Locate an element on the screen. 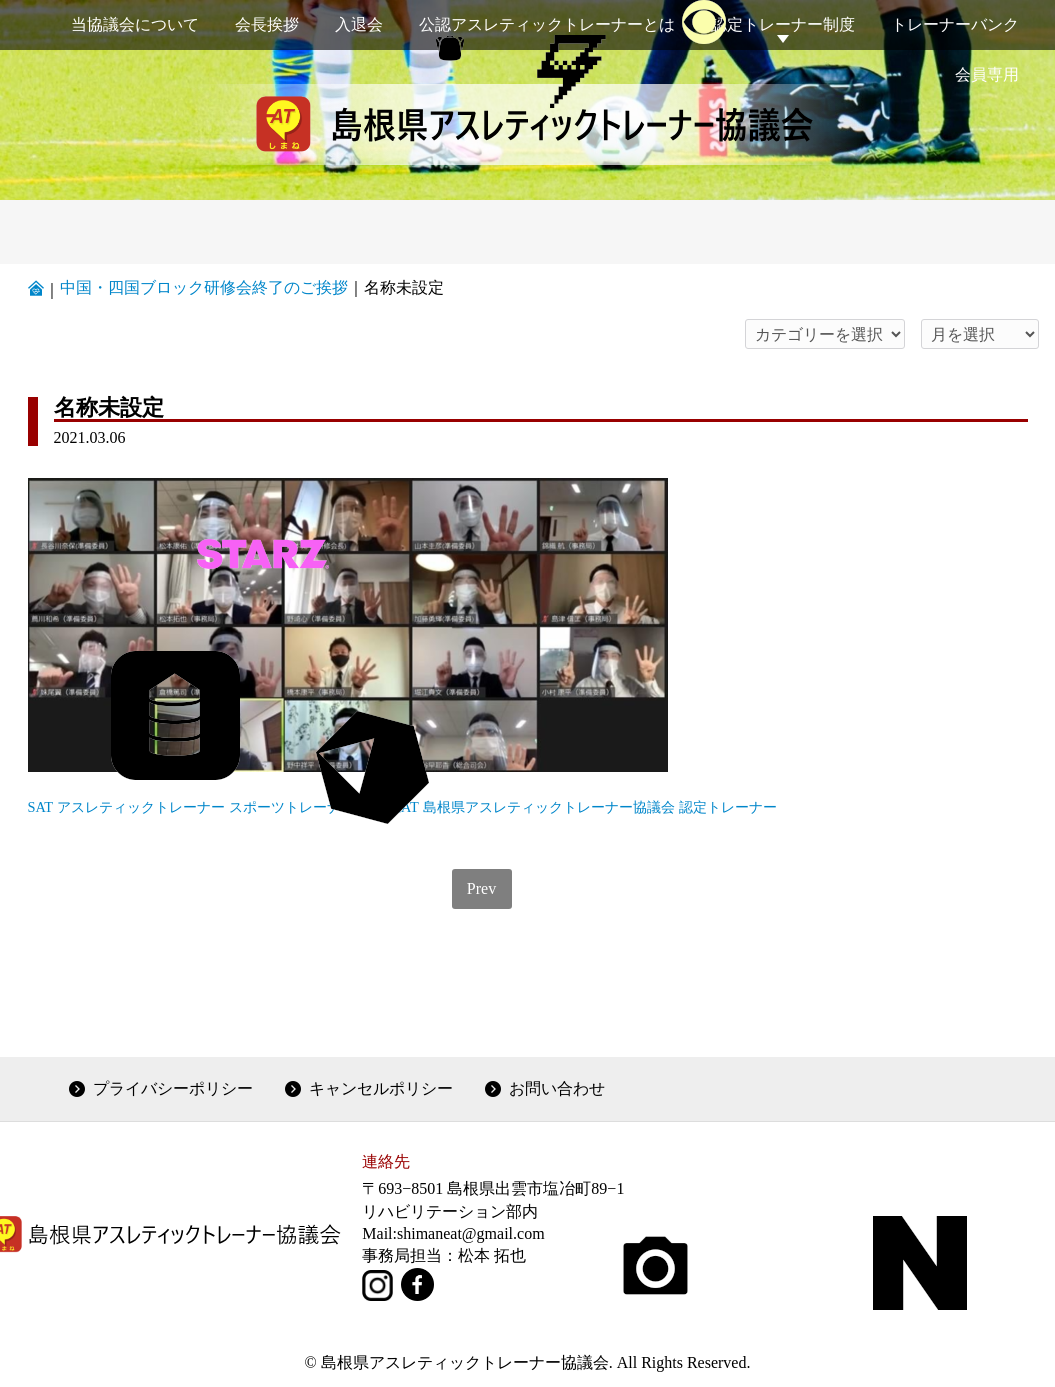 The image size is (1055, 1387). open Naver app is located at coordinates (920, 1263).